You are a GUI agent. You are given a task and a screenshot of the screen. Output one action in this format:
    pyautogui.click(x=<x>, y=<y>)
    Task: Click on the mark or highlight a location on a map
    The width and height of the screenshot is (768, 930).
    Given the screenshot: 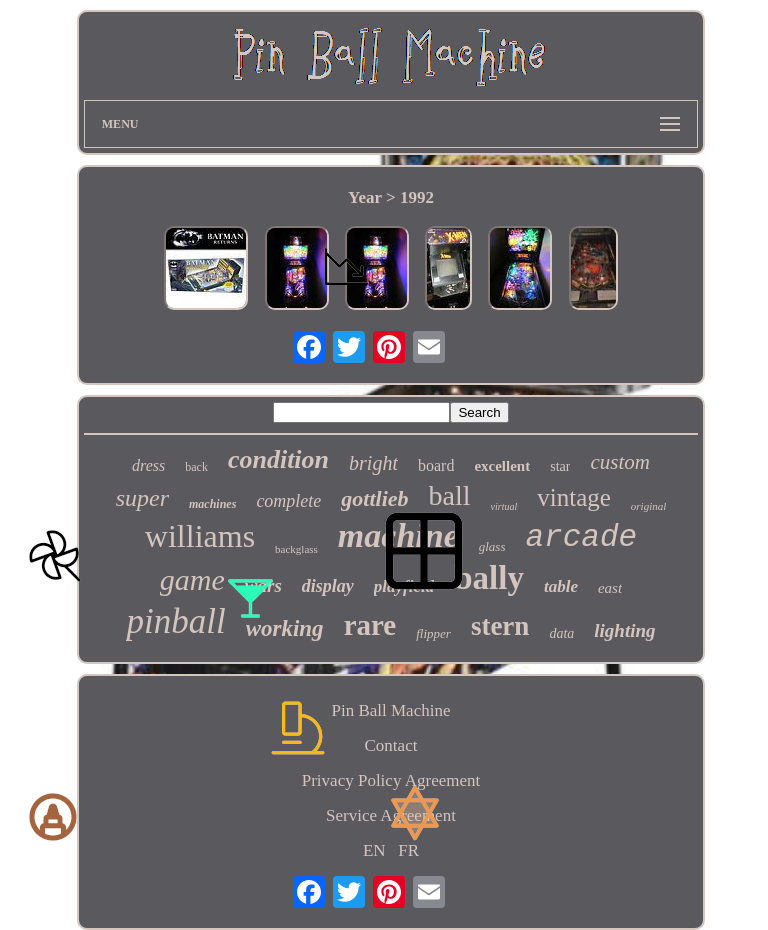 What is the action you would take?
    pyautogui.click(x=53, y=817)
    